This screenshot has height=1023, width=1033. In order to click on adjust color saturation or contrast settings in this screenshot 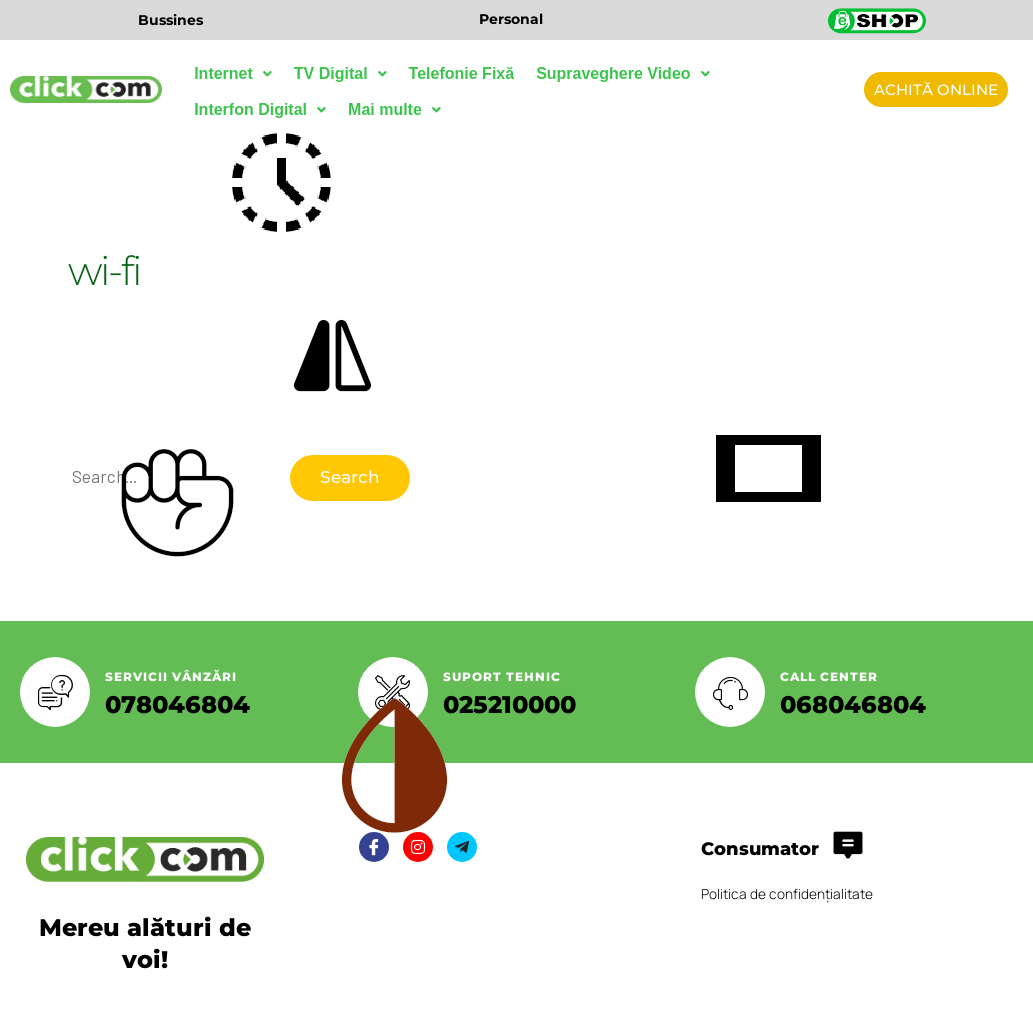, I will do `click(394, 770)`.